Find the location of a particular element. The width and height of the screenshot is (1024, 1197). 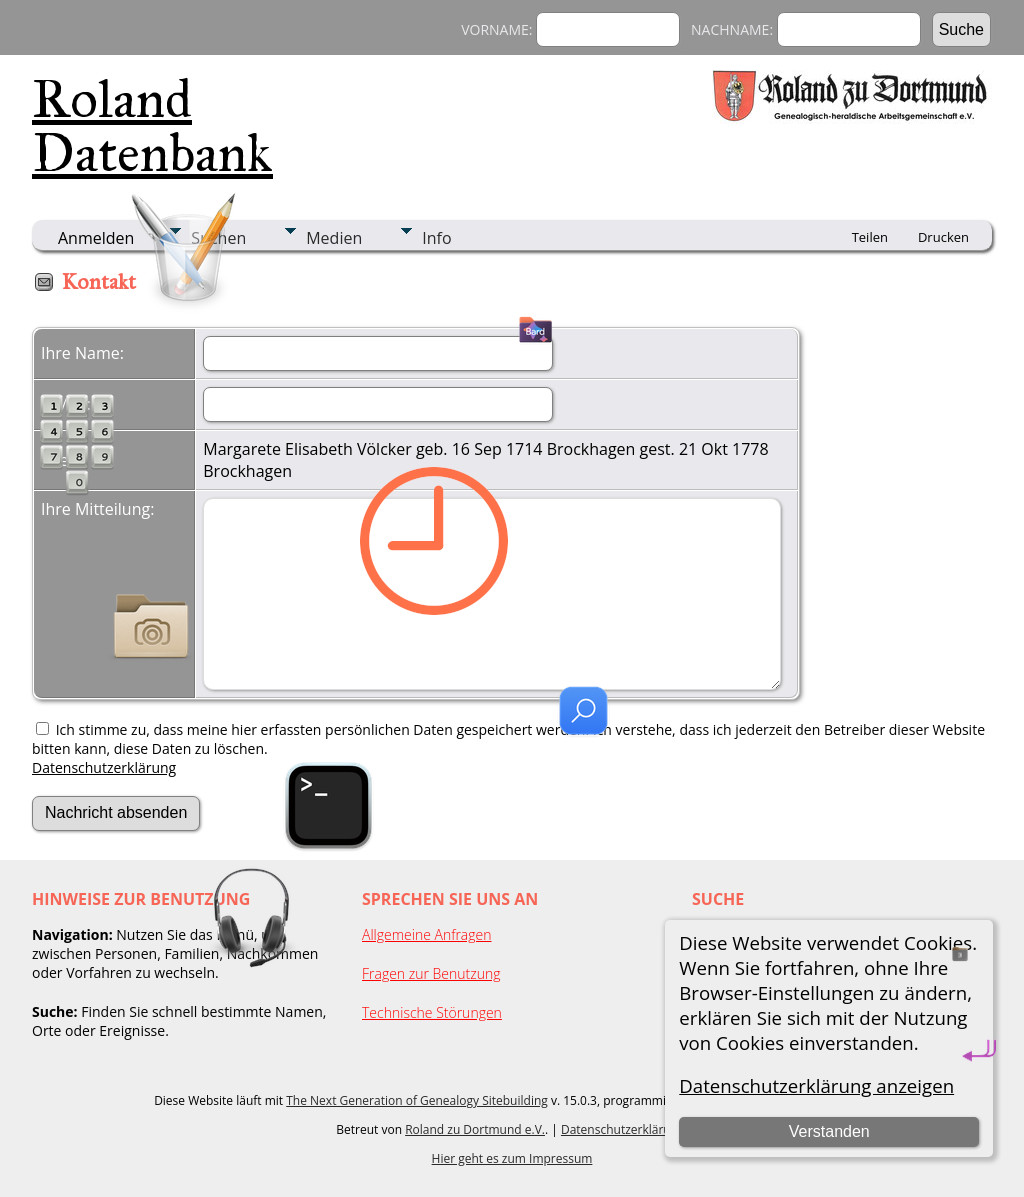

access office and productivity applications is located at coordinates (186, 246).